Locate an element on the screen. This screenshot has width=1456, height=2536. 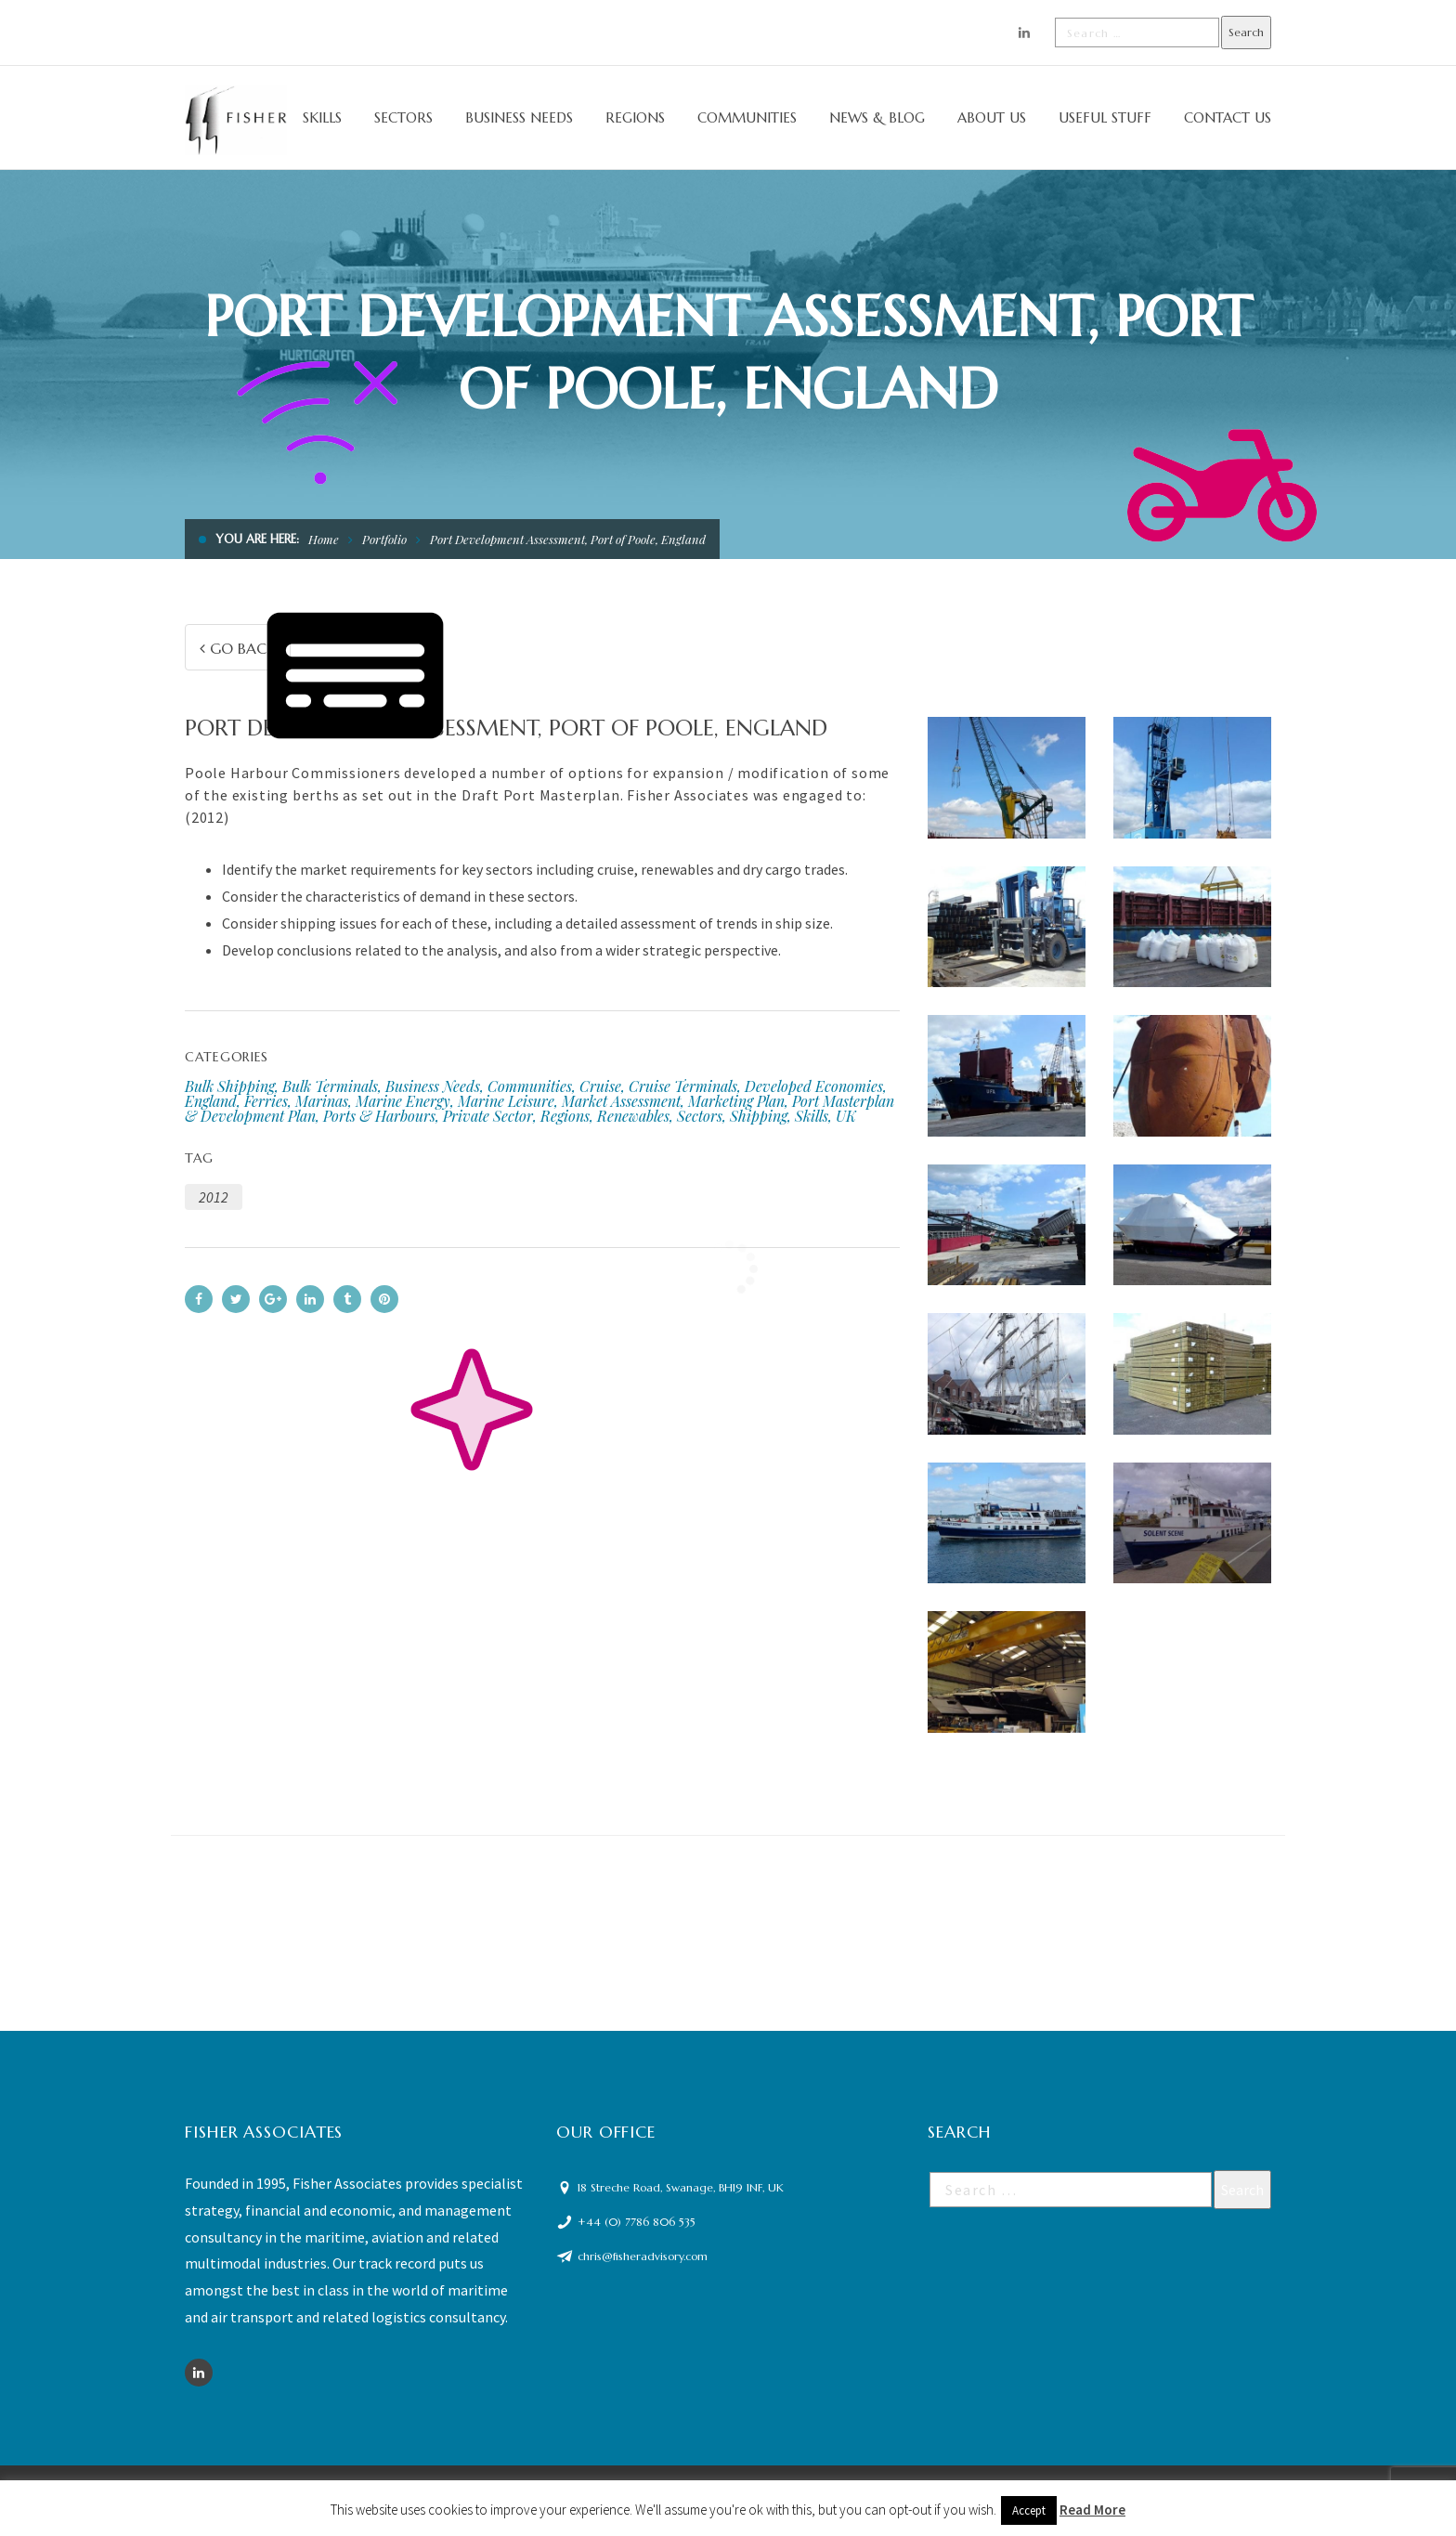
open the on-screen keyboard is located at coordinates (355, 675).